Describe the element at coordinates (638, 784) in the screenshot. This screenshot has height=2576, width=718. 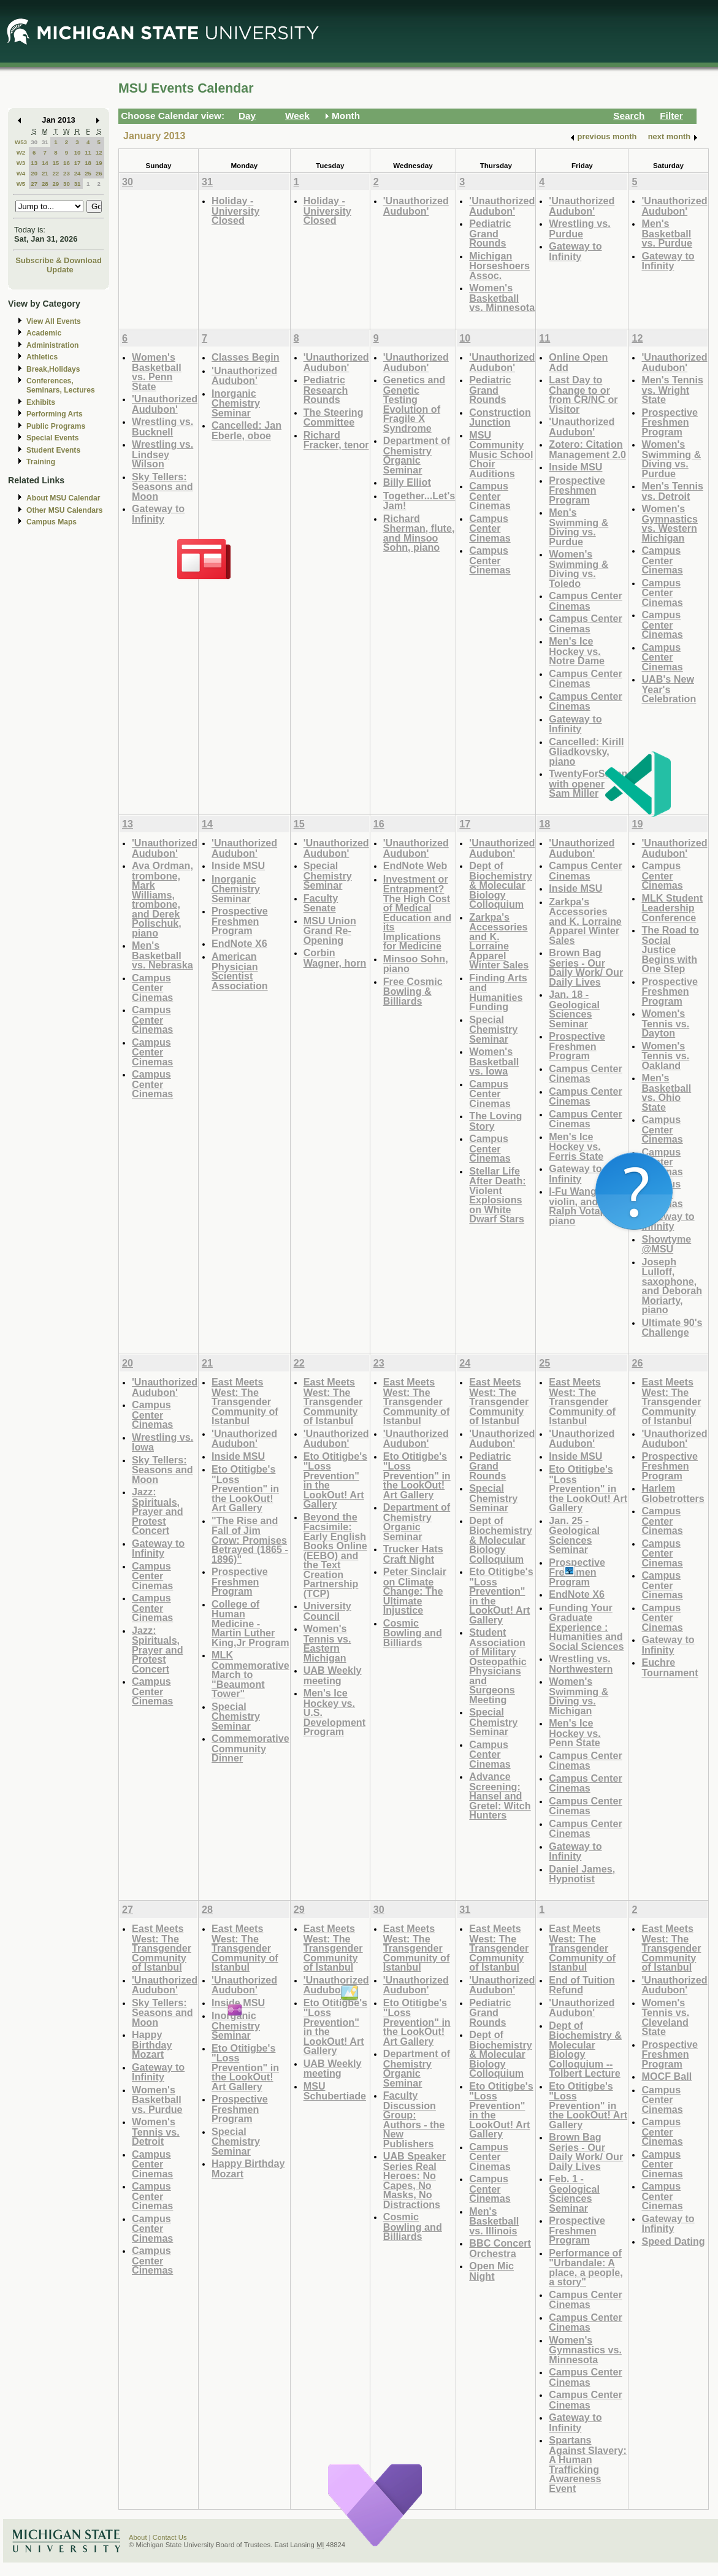
I see `open visual studio code editor` at that location.